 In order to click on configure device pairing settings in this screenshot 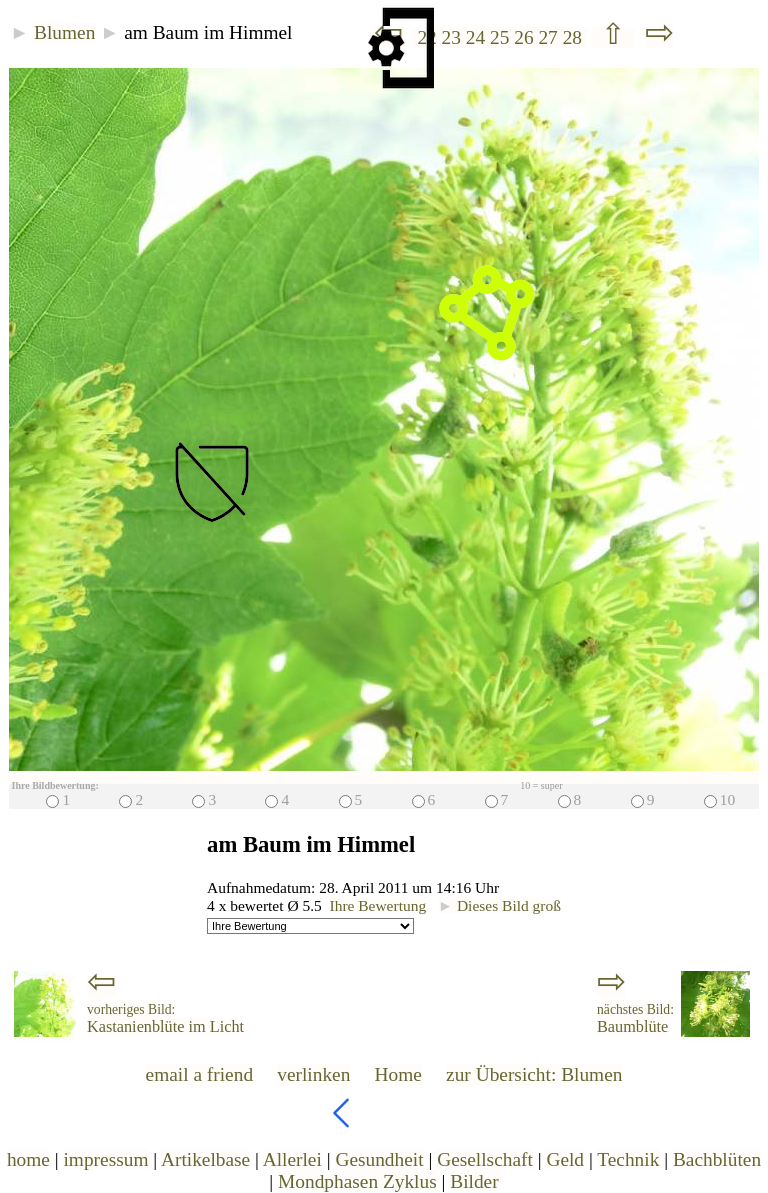, I will do `click(401, 48)`.